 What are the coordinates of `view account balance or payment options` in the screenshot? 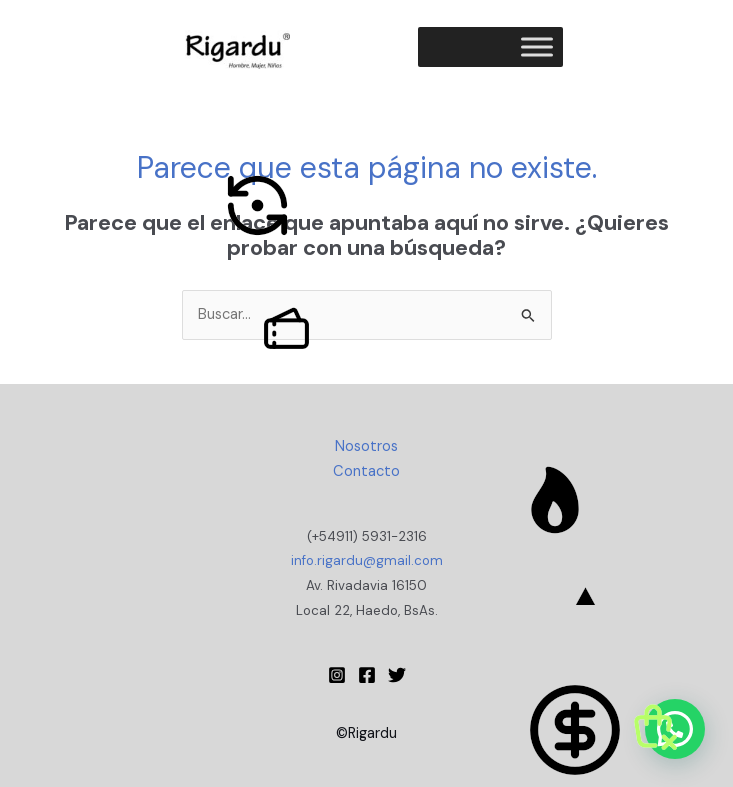 It's located at (575, 730).